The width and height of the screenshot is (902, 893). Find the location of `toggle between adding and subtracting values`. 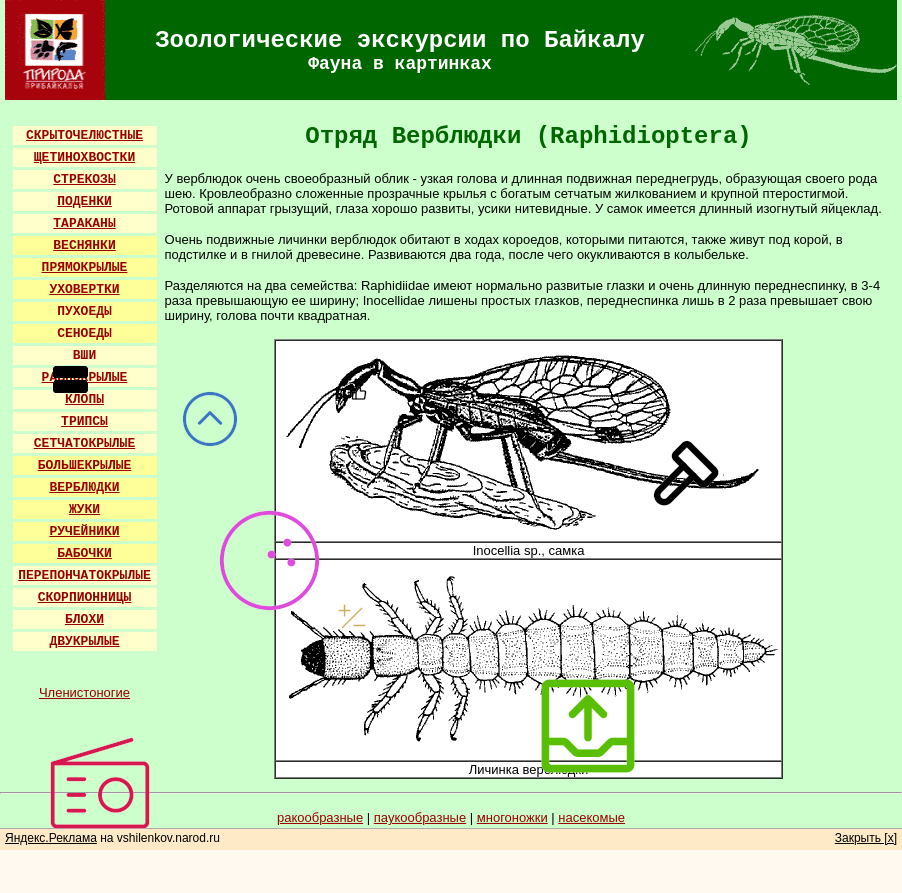

toggle between adding and subtracting values is located at coordinates (352, 618).